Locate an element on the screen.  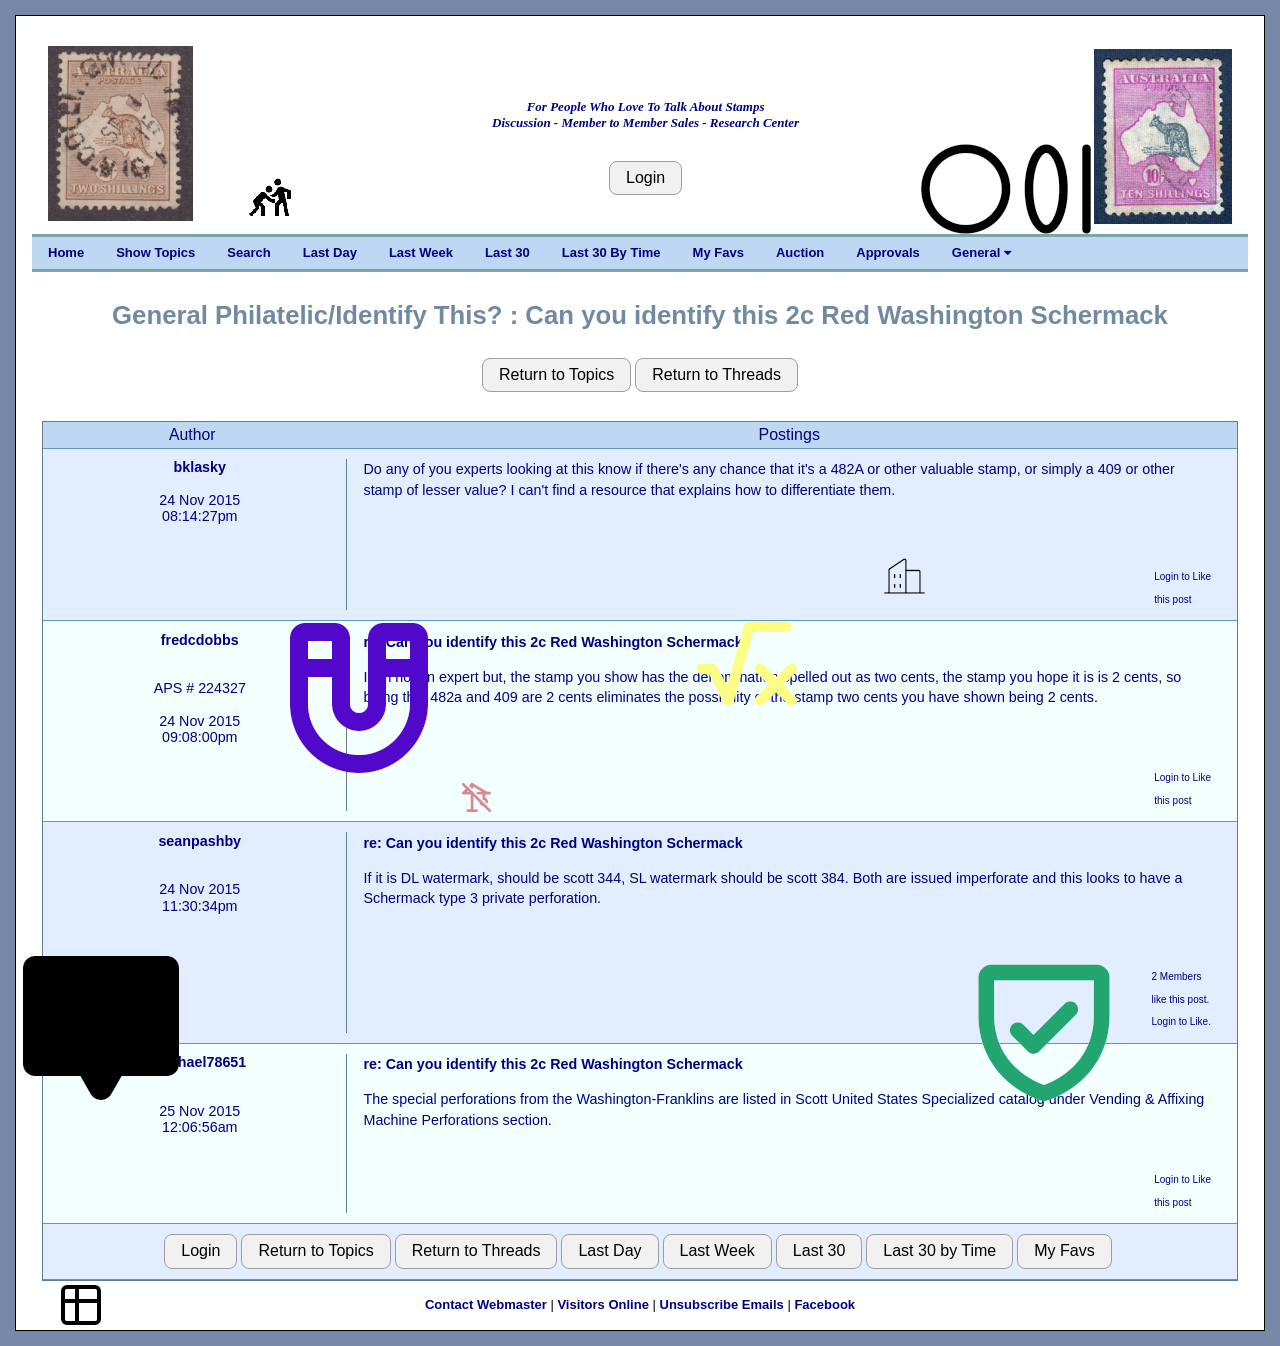
visit medium article or profile is located at coordinates (1006, 189).